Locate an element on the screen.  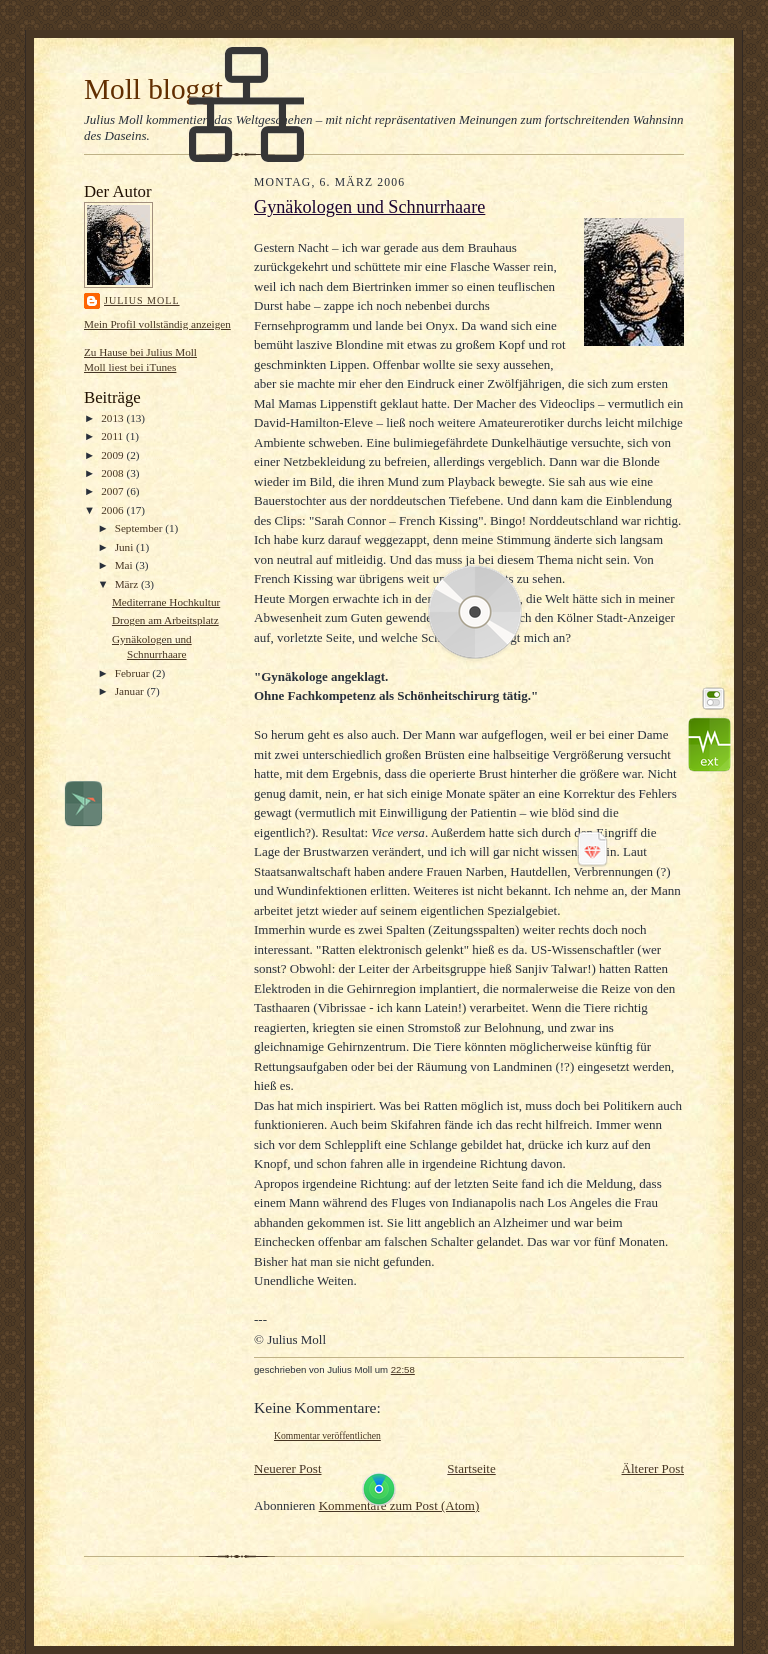
view wired network connections is located at coordinates (246, 104).